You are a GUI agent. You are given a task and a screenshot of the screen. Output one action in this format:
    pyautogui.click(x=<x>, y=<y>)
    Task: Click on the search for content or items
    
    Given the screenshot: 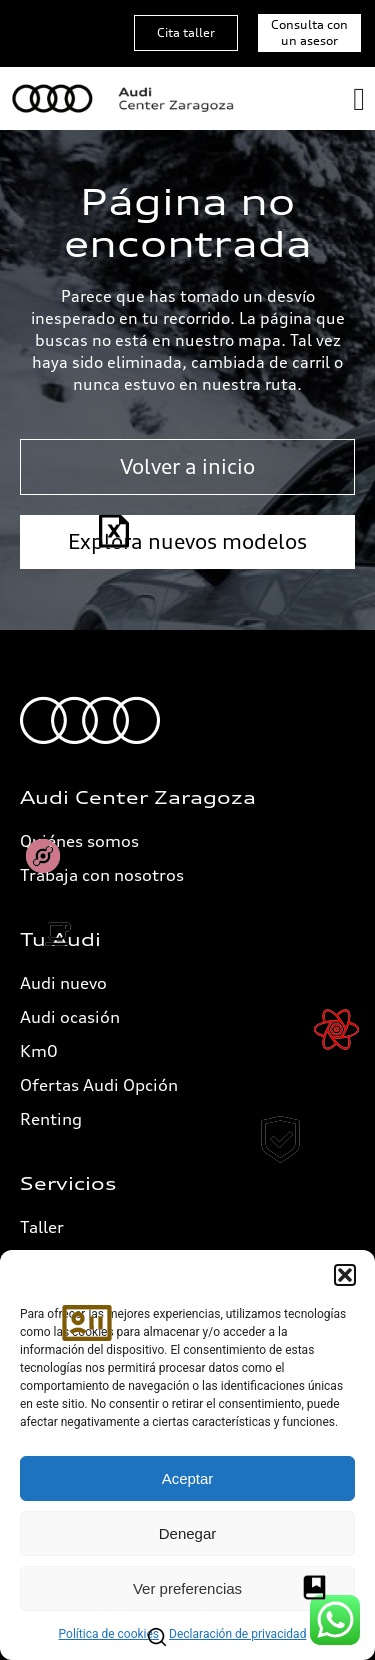 What is the action you would take?
    pyautogui.click(x=157, y=1637)
    